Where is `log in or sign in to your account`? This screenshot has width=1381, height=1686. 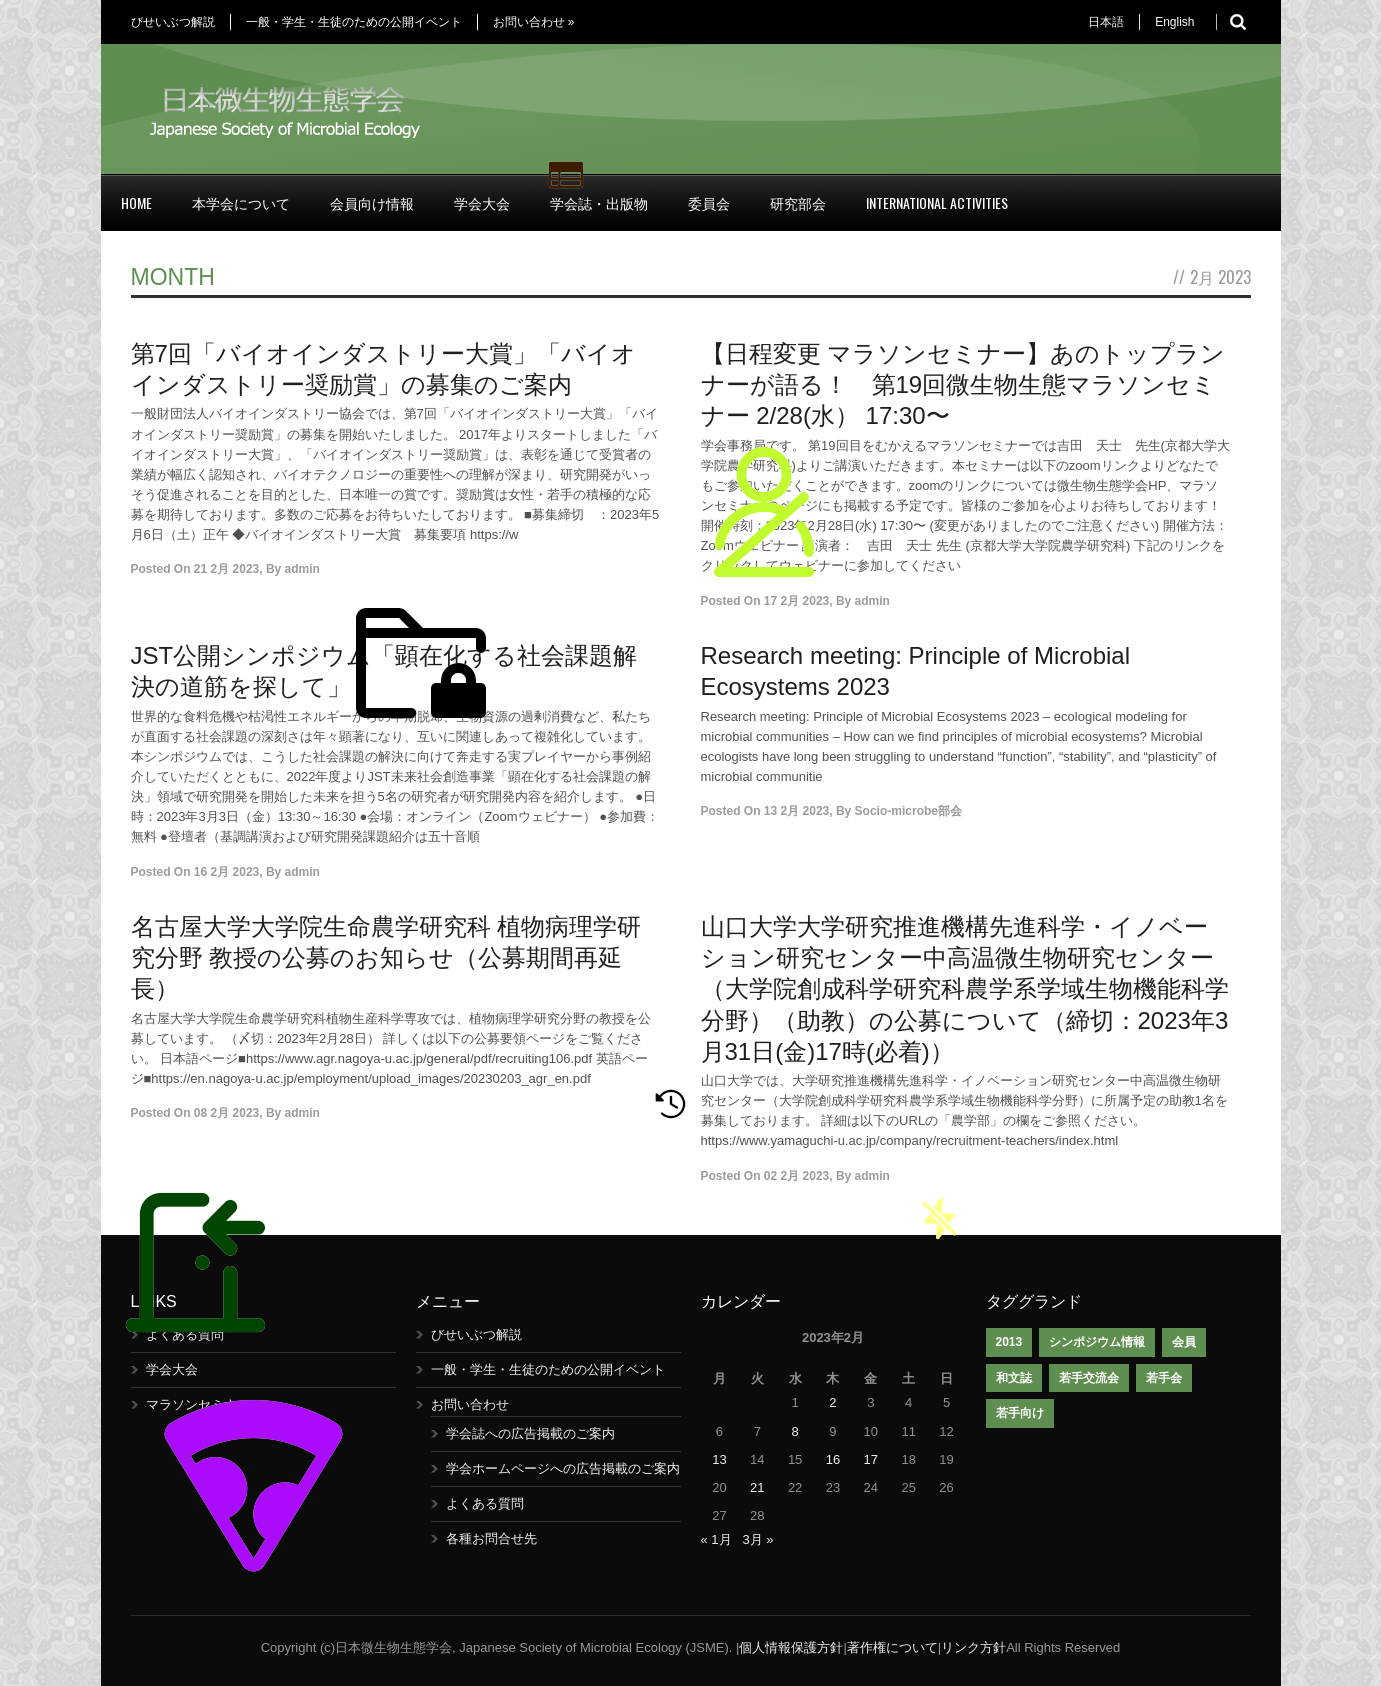 log in or sign in to your account is located at coordinates (195, 1262).